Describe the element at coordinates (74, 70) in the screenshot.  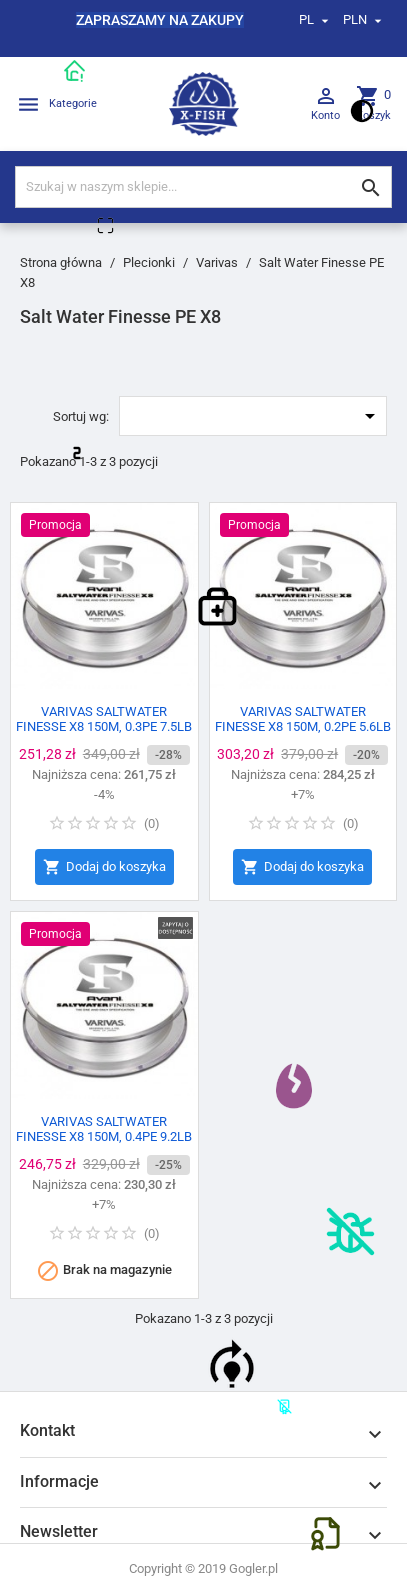
I see `home alert or warning notification` at that location.